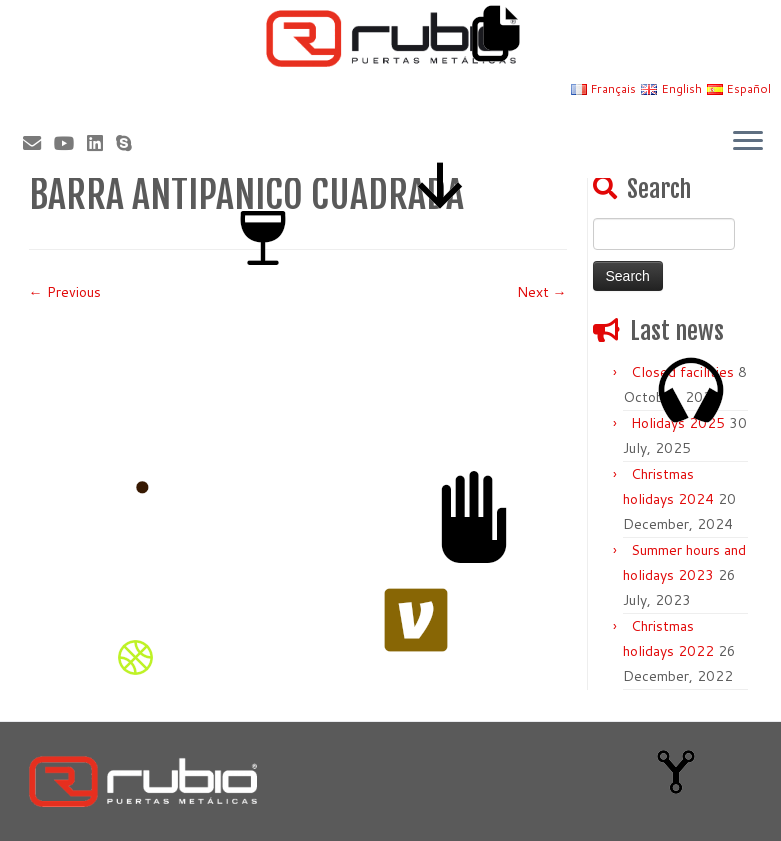 Image resolution: width=781 pixels, height=841 pixels. What do you see at coordinates (440, 185) in the screenshot?
I see `scroll down or view more content` at bounding box center [440, 185].